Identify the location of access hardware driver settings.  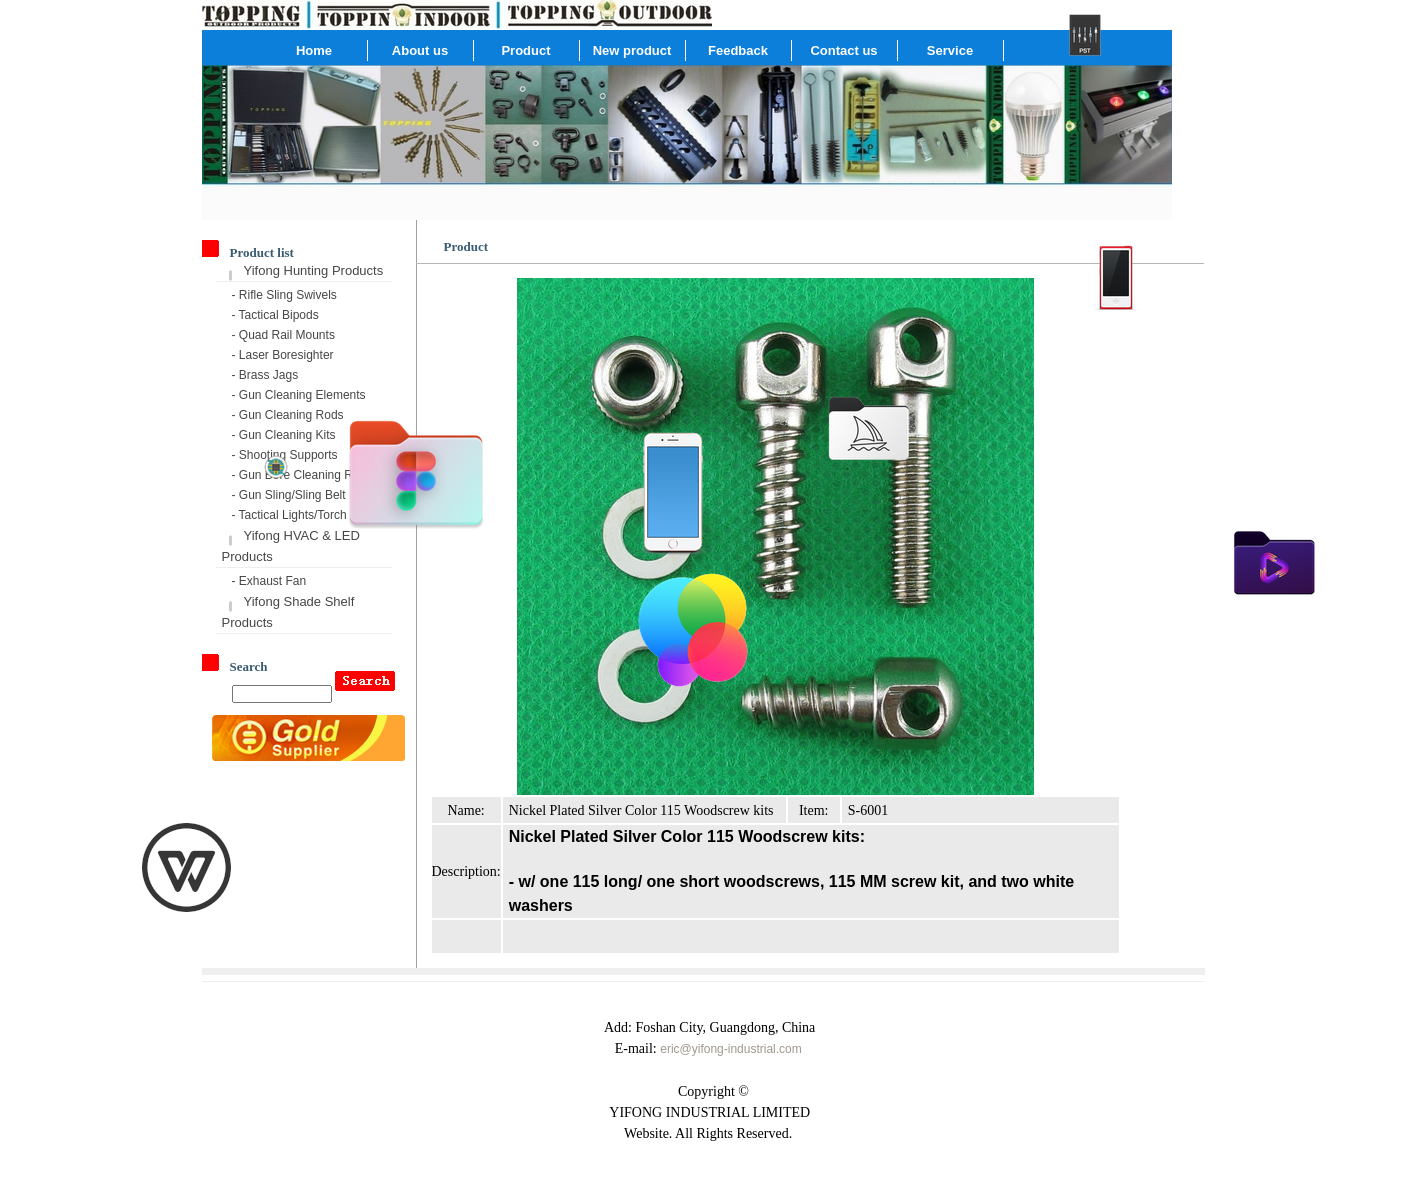
(276, 467).